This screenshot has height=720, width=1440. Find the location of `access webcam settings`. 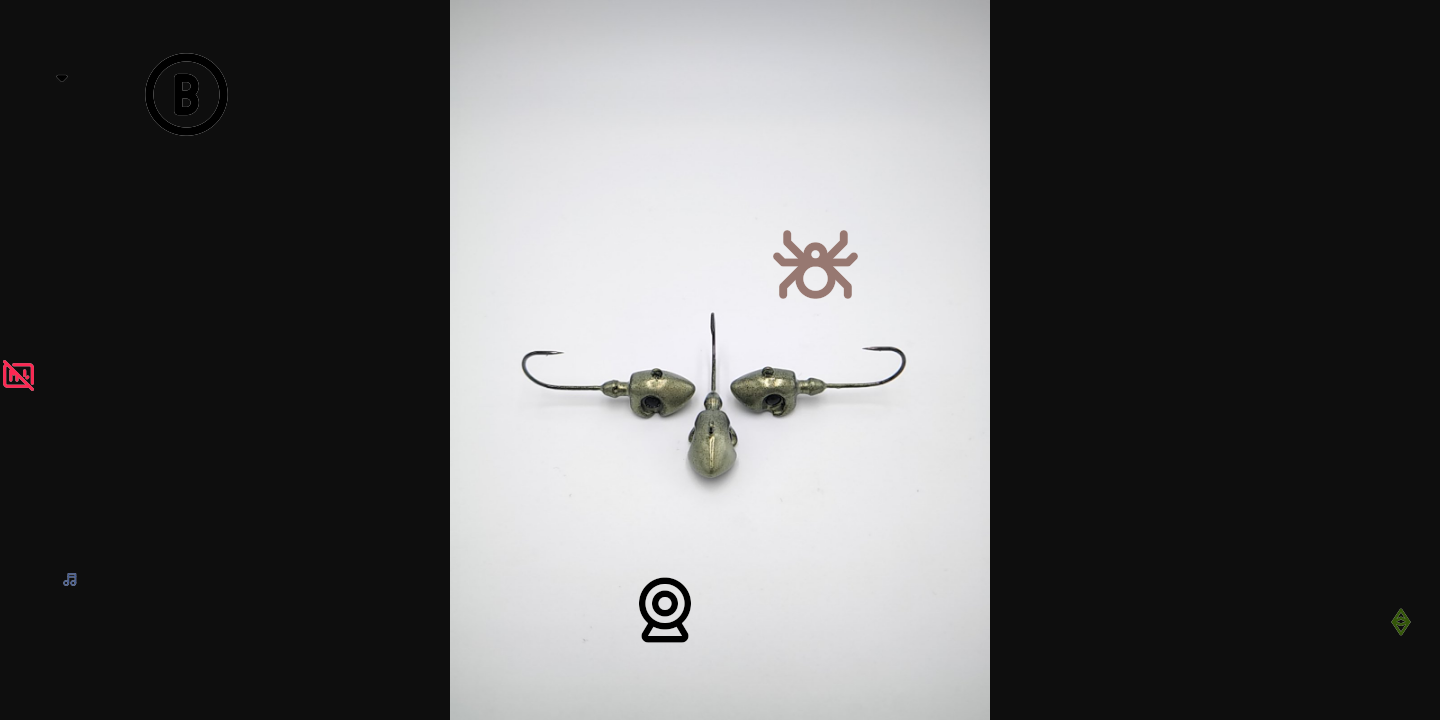

access webcam settings is located at coordinates (665, 610).